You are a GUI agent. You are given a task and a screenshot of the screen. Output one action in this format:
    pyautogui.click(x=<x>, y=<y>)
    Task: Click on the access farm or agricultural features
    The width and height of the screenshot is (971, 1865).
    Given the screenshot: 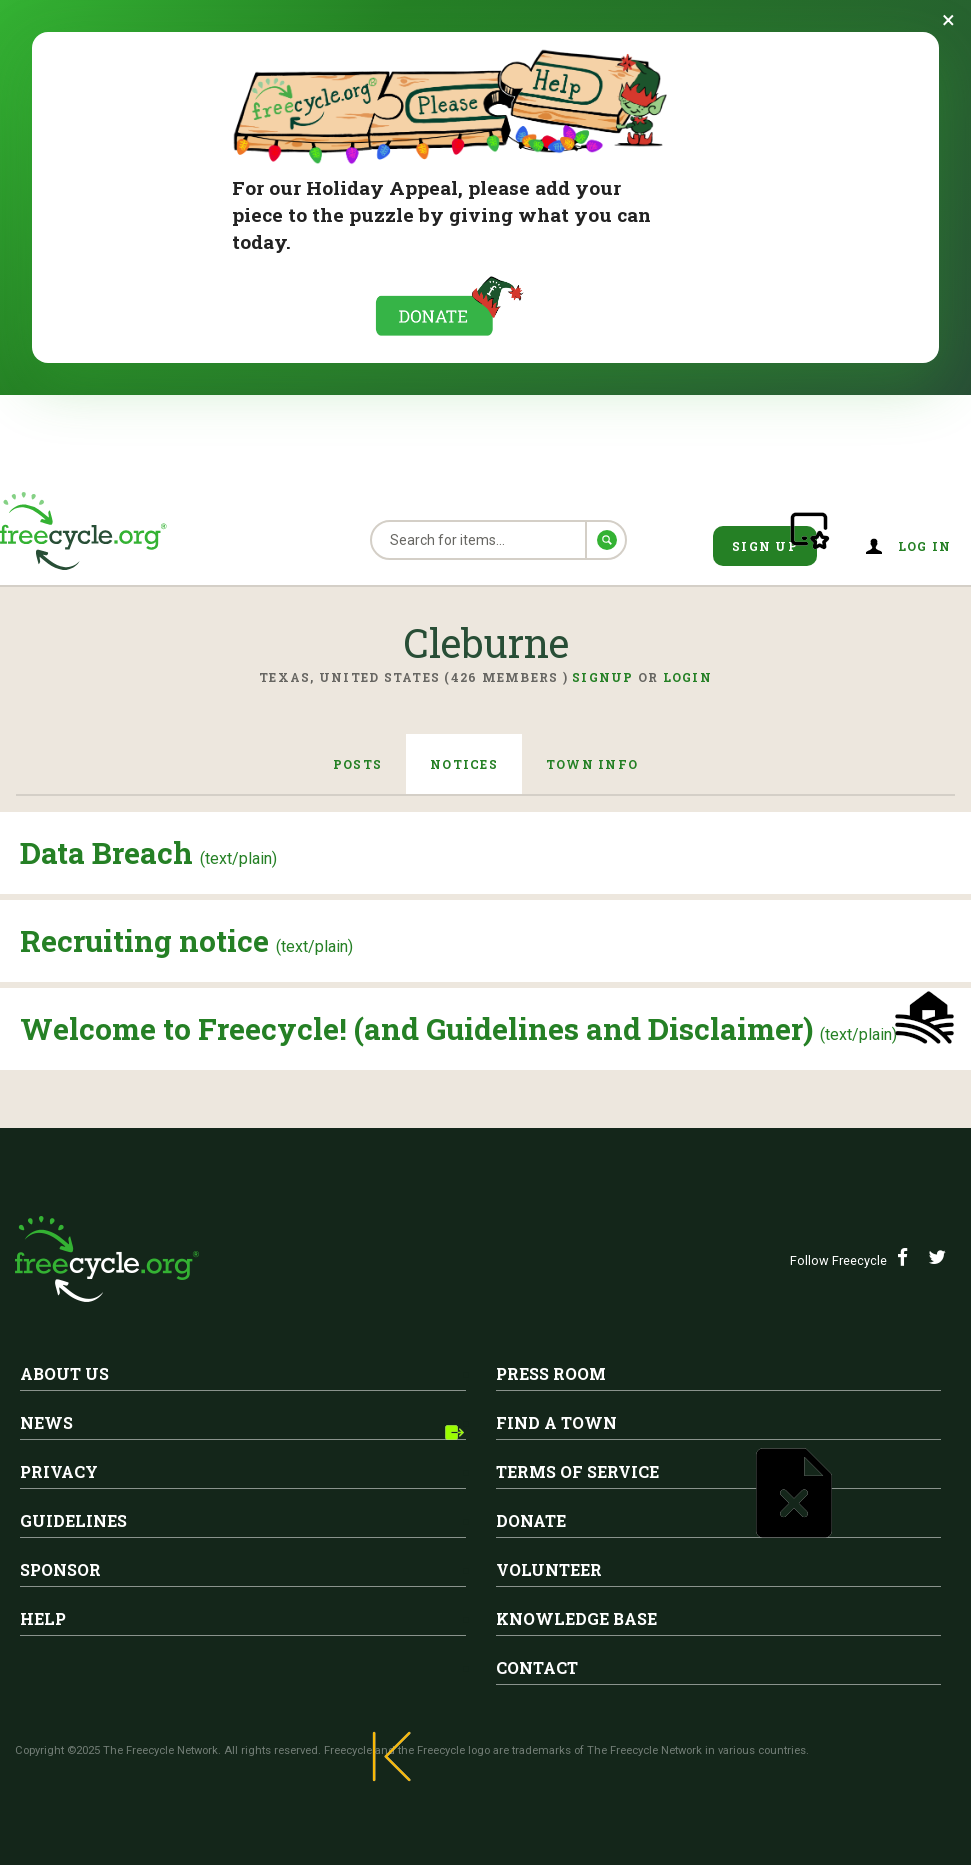 What is the action you would take?
    pyautogui.click(x=924, y=1018)
    